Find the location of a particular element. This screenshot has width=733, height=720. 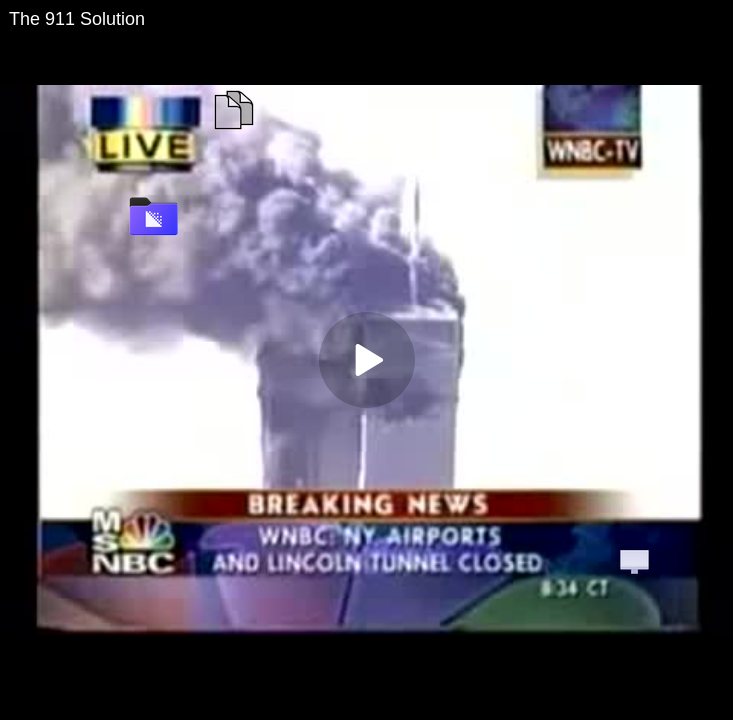

access your documents folder in the sidebar is located at coordinates (234, 110).